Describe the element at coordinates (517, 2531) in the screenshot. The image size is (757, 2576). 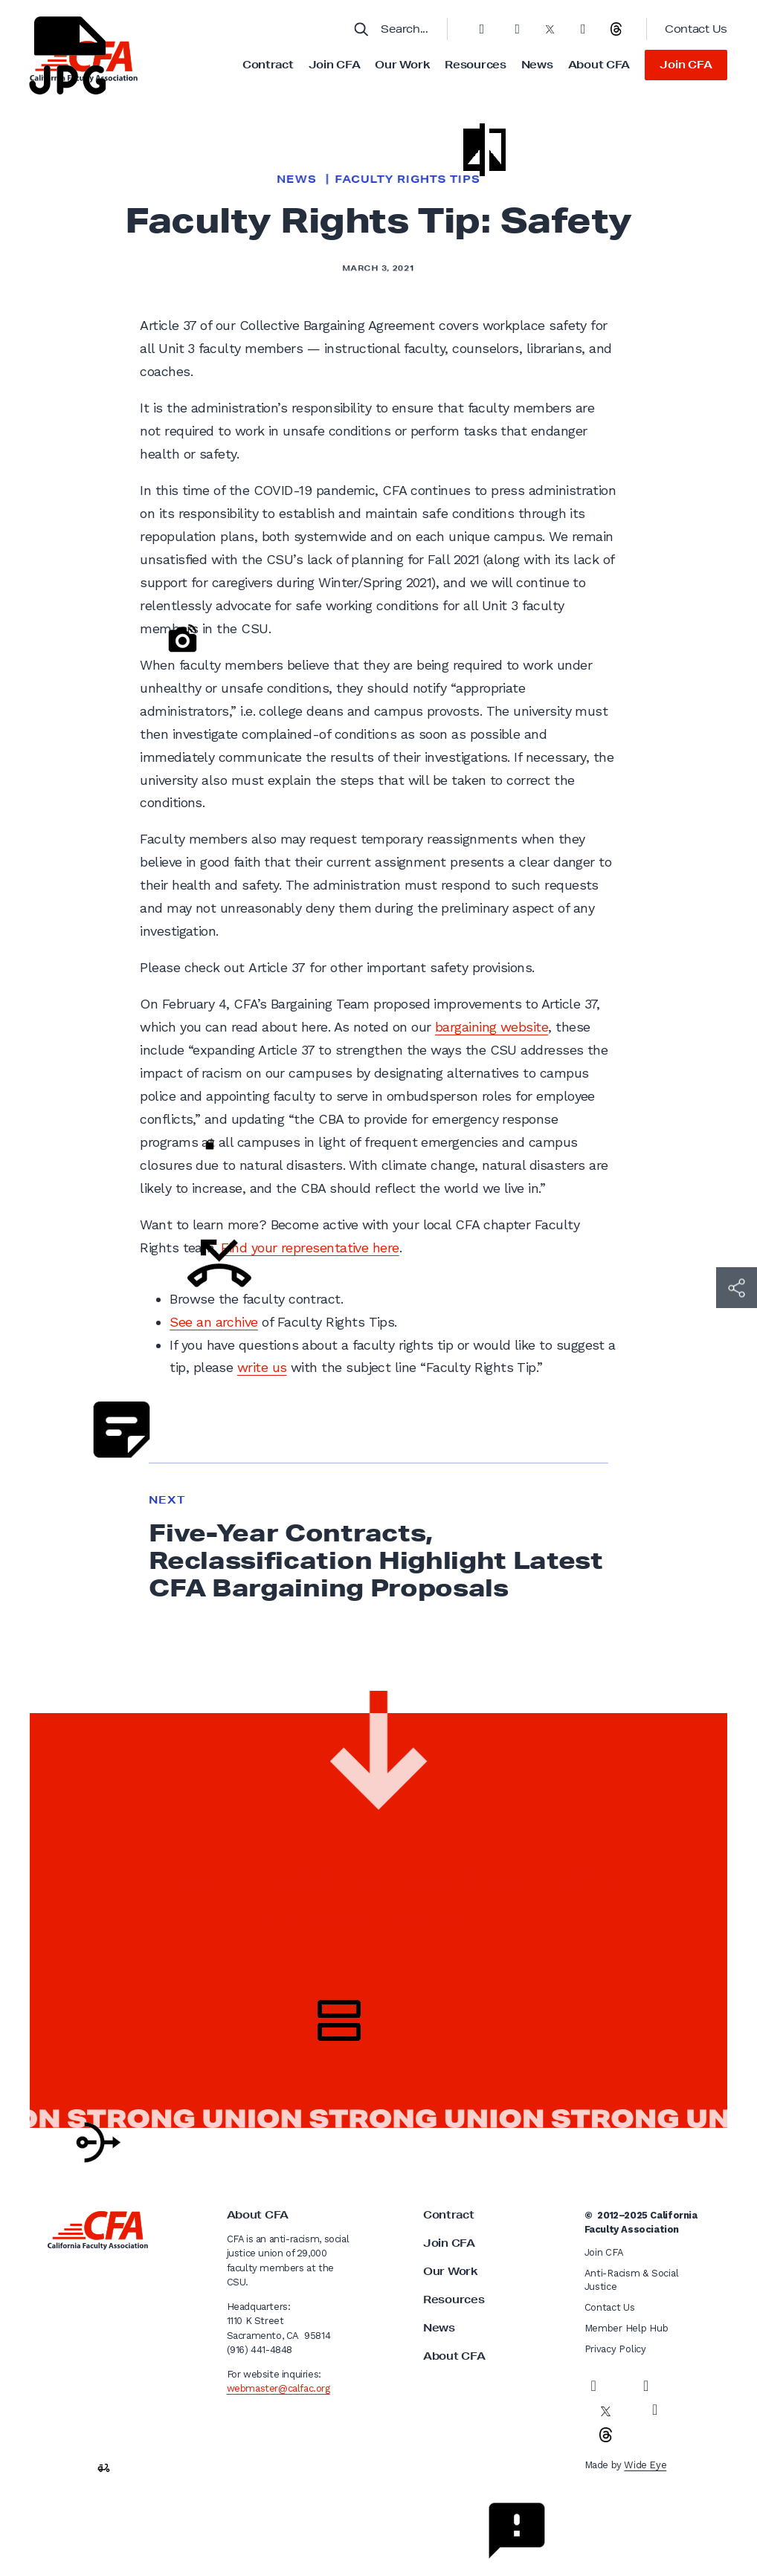
I see `submit feedback or comments` at that location.